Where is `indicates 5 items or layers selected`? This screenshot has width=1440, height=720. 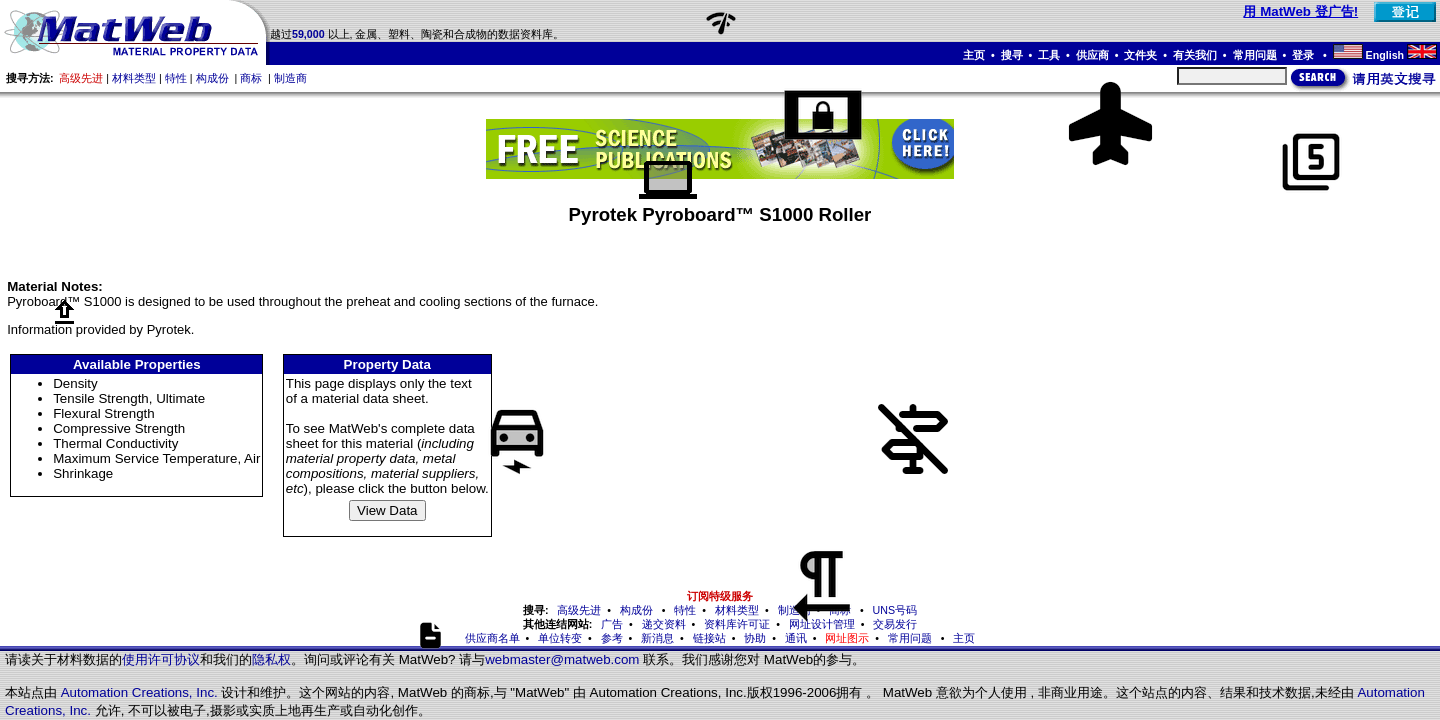
indicates 5 items or layers selected is located at coordinates (1311, 162).